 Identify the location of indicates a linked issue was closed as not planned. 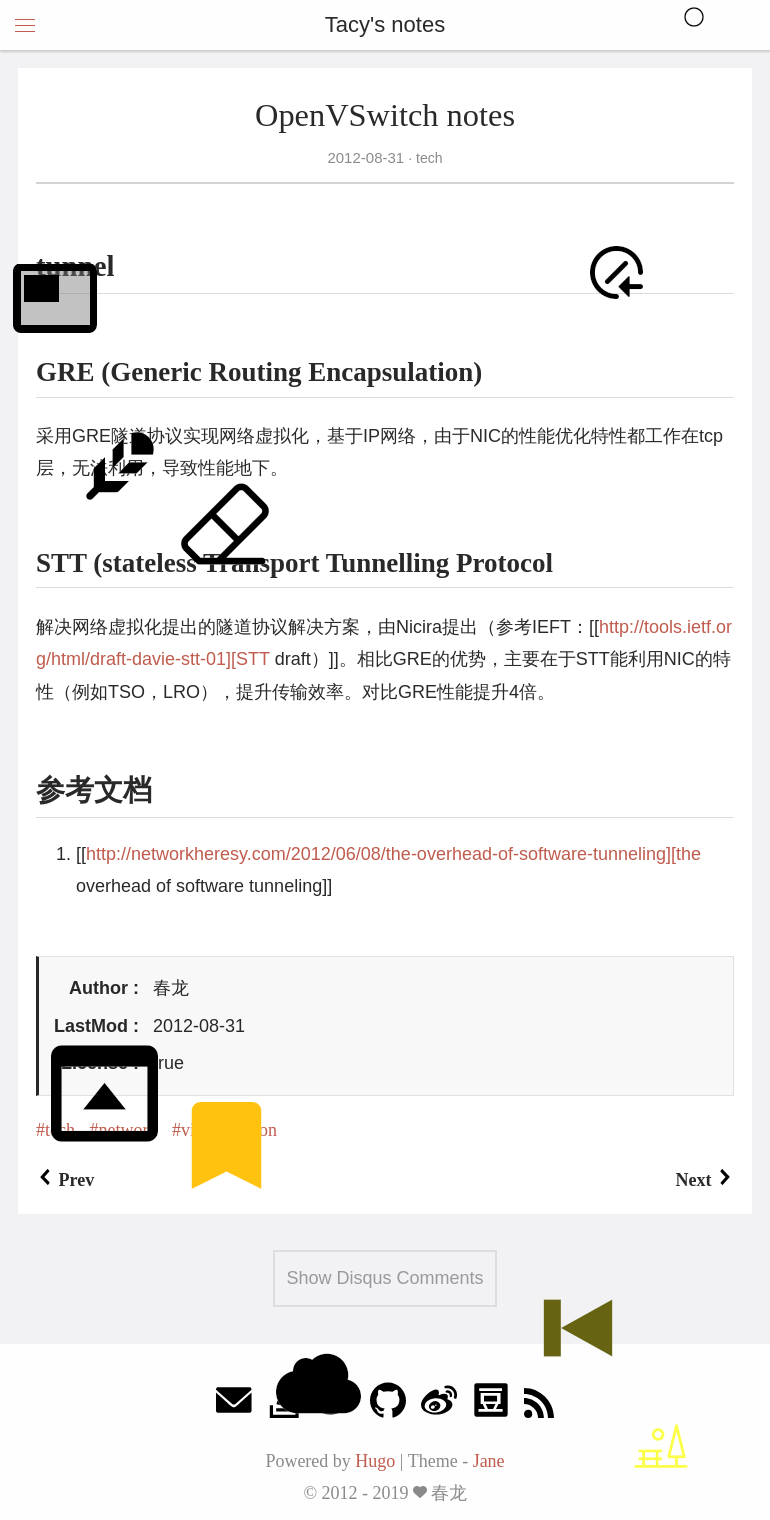
(616, 272).